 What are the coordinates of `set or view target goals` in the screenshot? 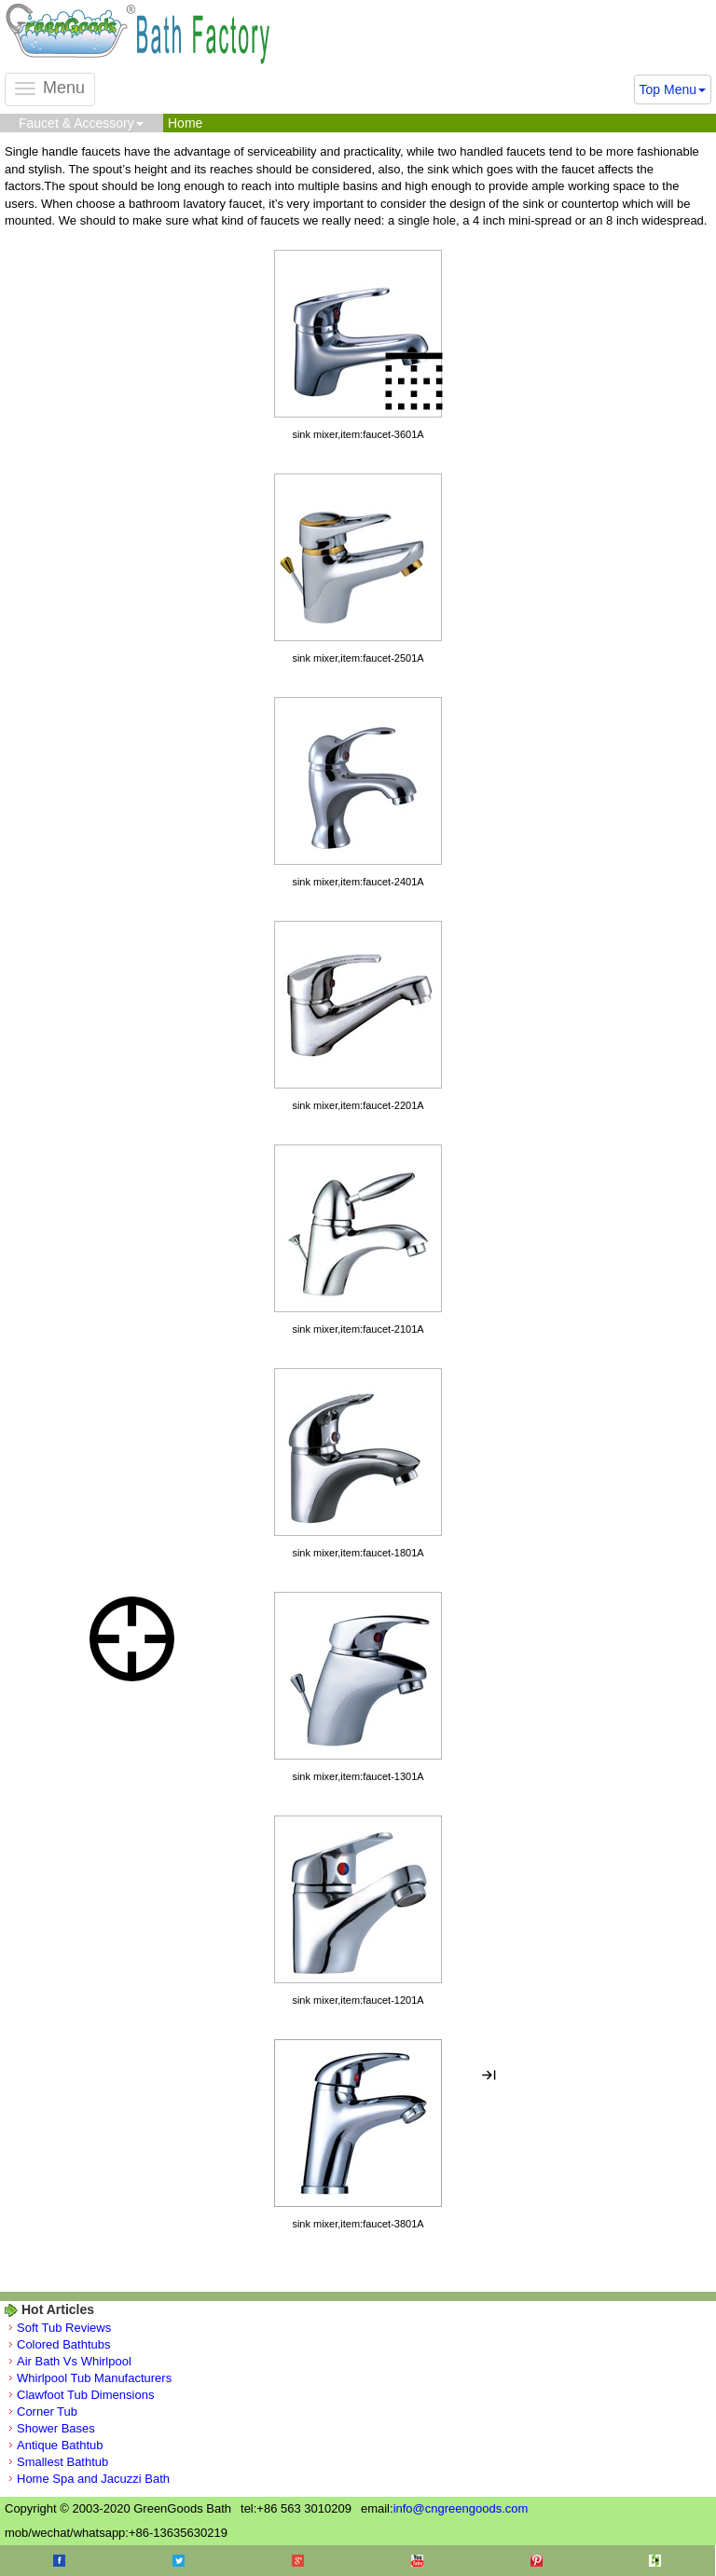 It's located at (131, 1638).